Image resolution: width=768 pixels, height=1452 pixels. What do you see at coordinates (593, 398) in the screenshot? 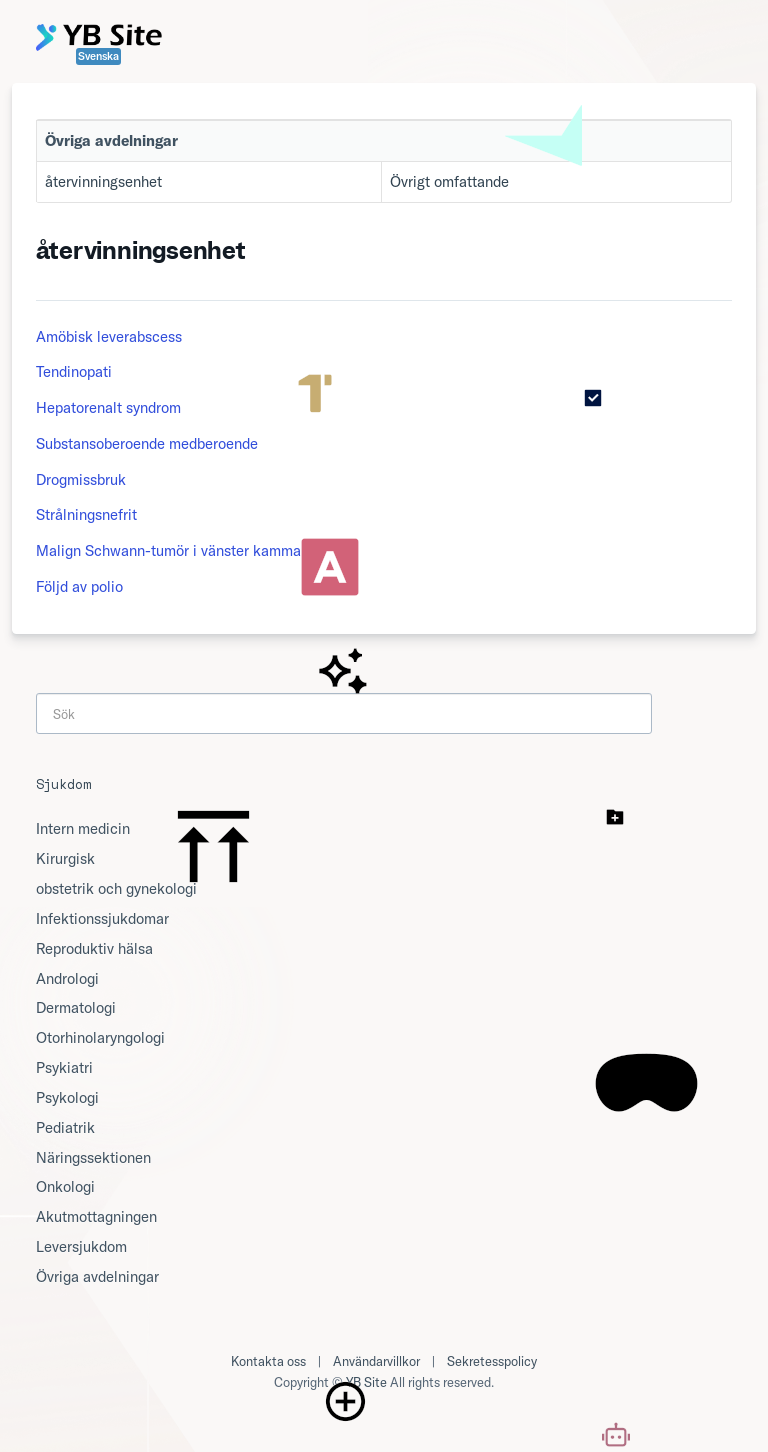
I see `indicates a selected or completed item` at bounding box center [593, 398].